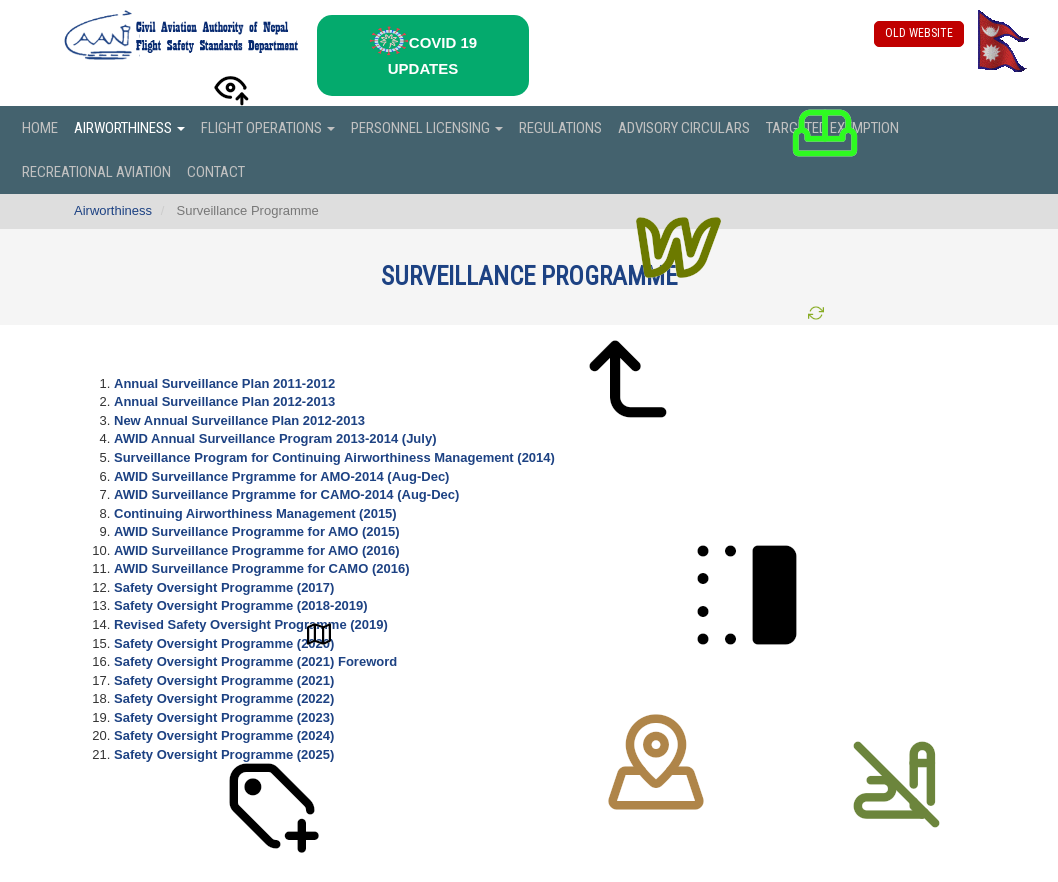  What do you see at coordinates (825, 133) in the screenshot?
I see `browse furniture or home decor items` at bounding box center [825, 133].